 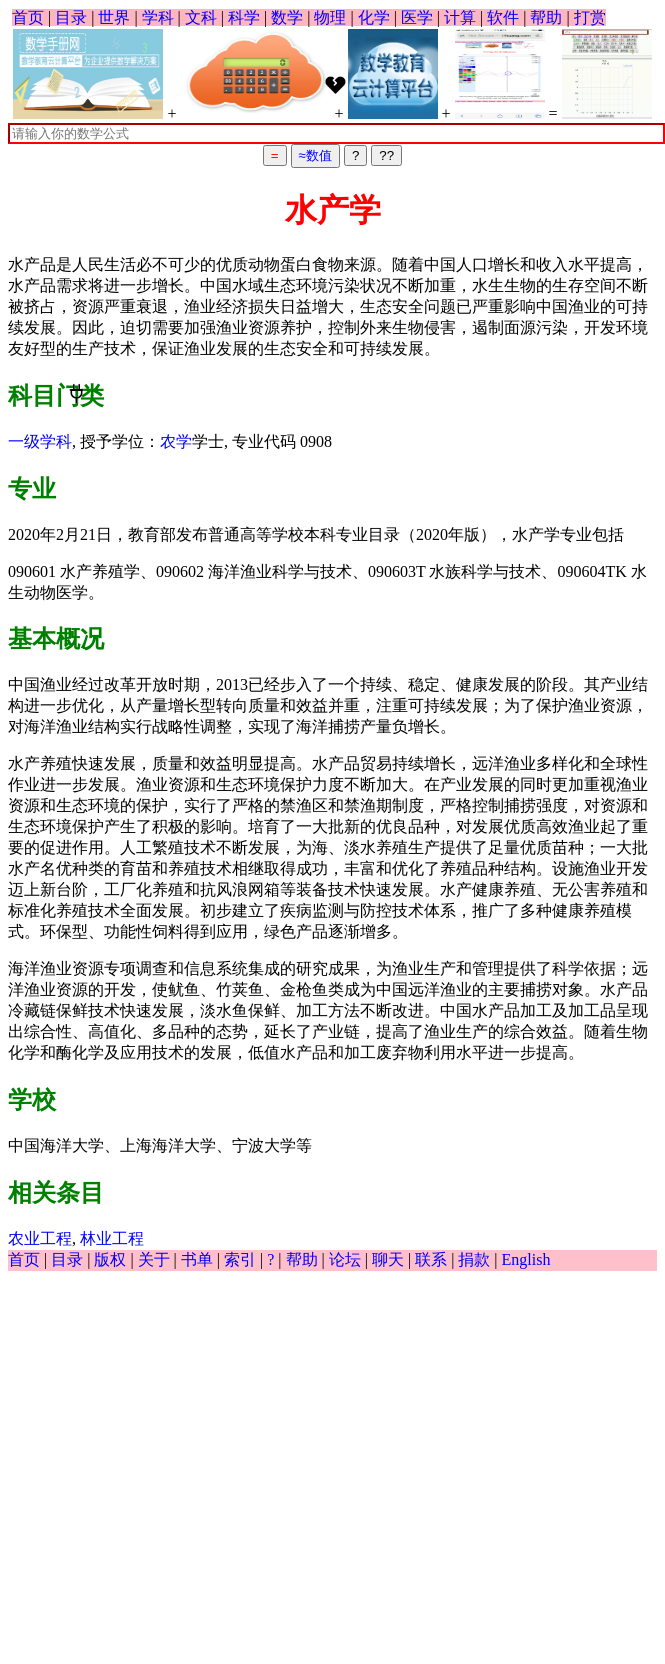 I want to click on unlike or remove from favorites, so click(x=335, y=84).